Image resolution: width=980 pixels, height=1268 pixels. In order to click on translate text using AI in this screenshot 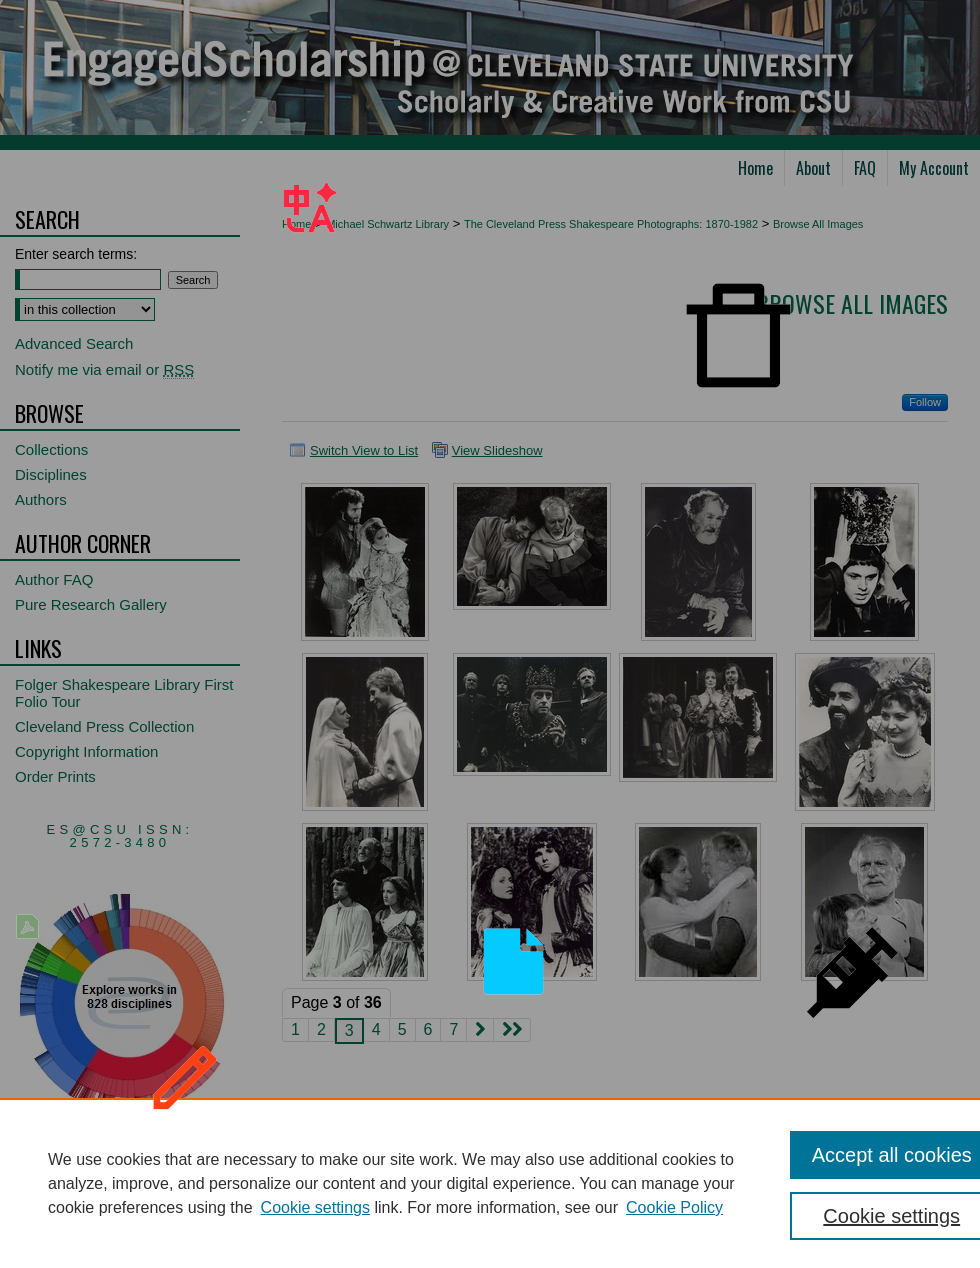, I will do `click(309, 210)`.